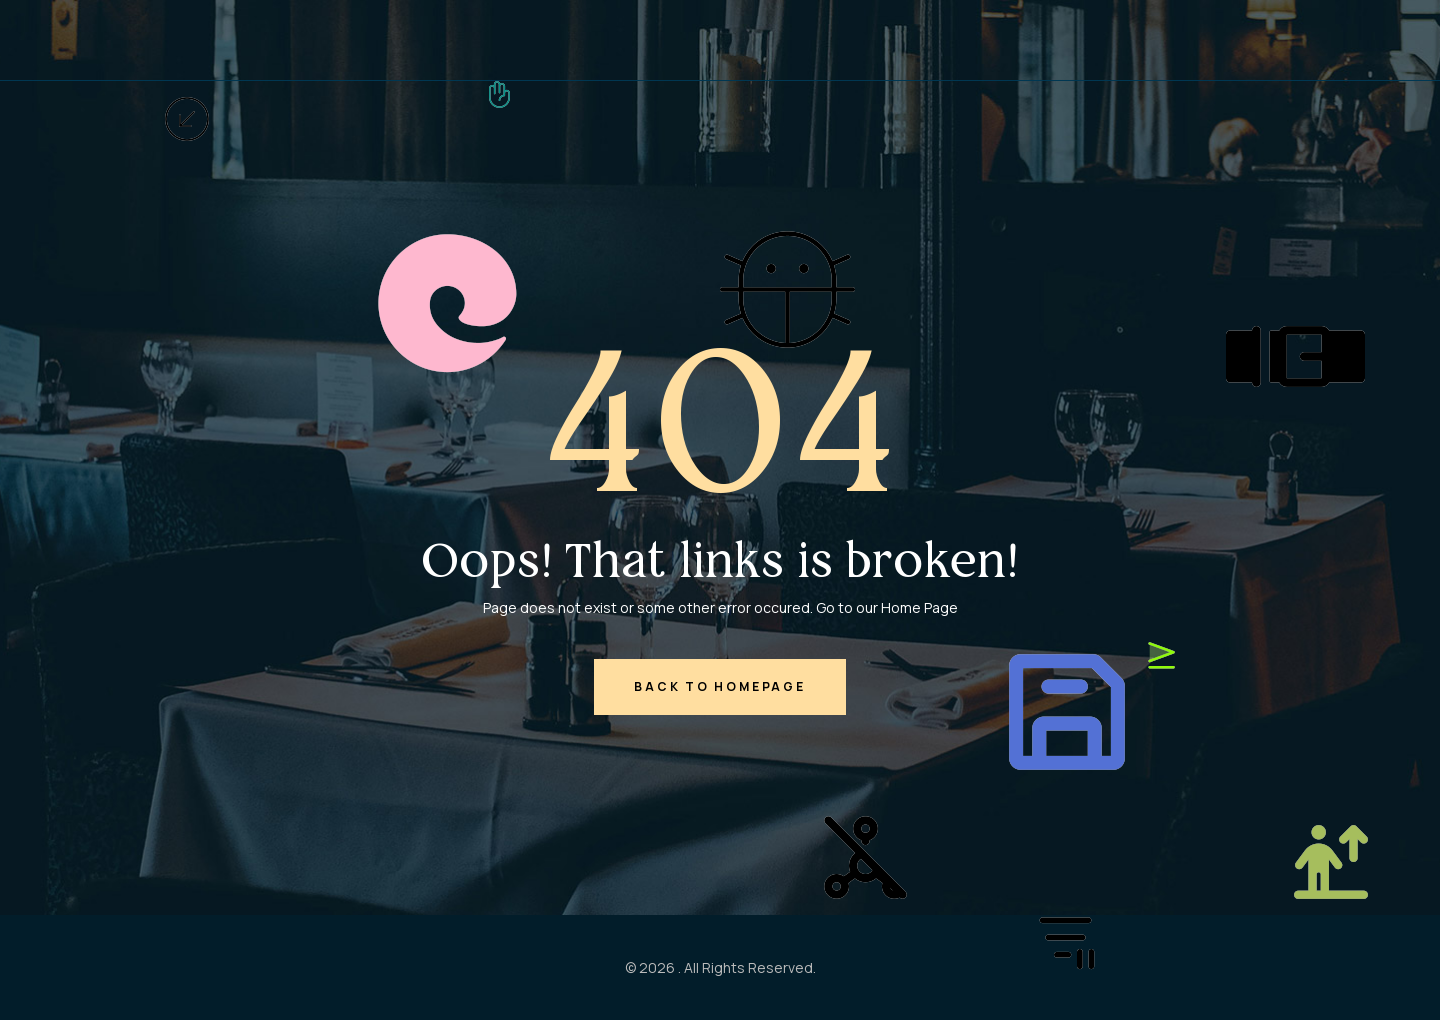 This screenshot has width=1440, height=1020. I want to click on access clothing or accessories settings, so click(1295, 356).